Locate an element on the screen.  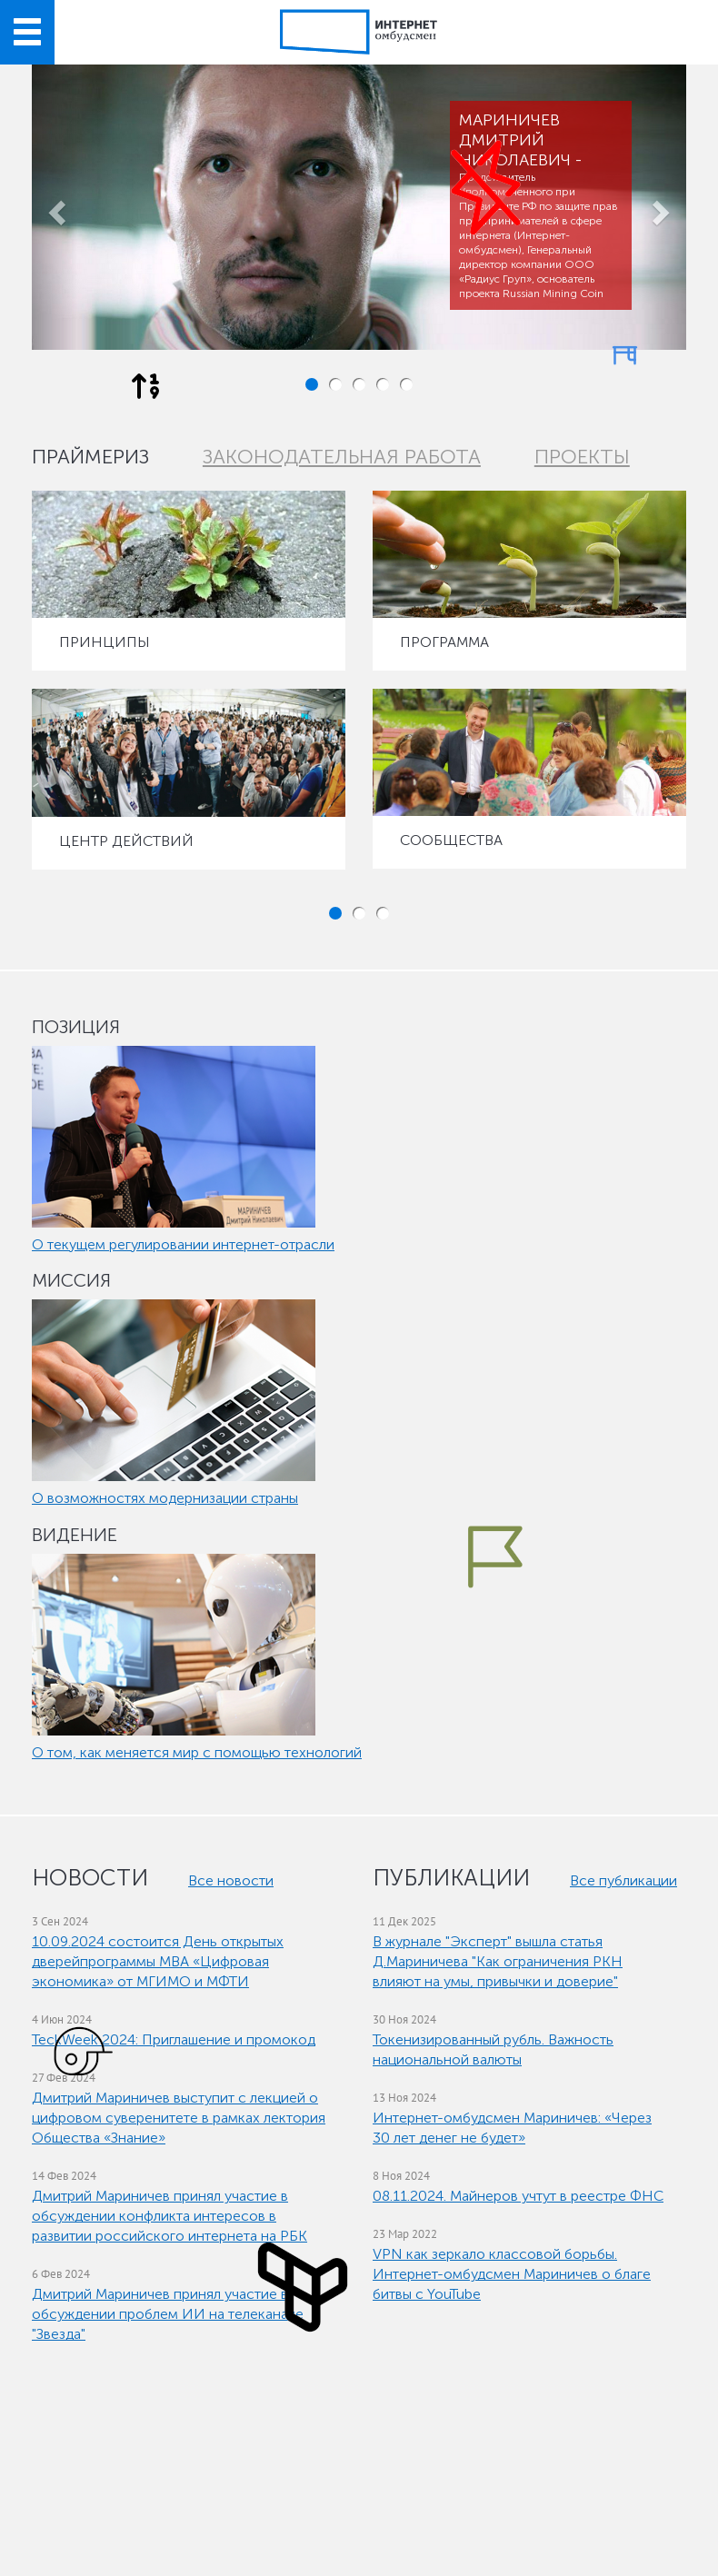
view baseball or sports content is located at coordinates (81, 2052).